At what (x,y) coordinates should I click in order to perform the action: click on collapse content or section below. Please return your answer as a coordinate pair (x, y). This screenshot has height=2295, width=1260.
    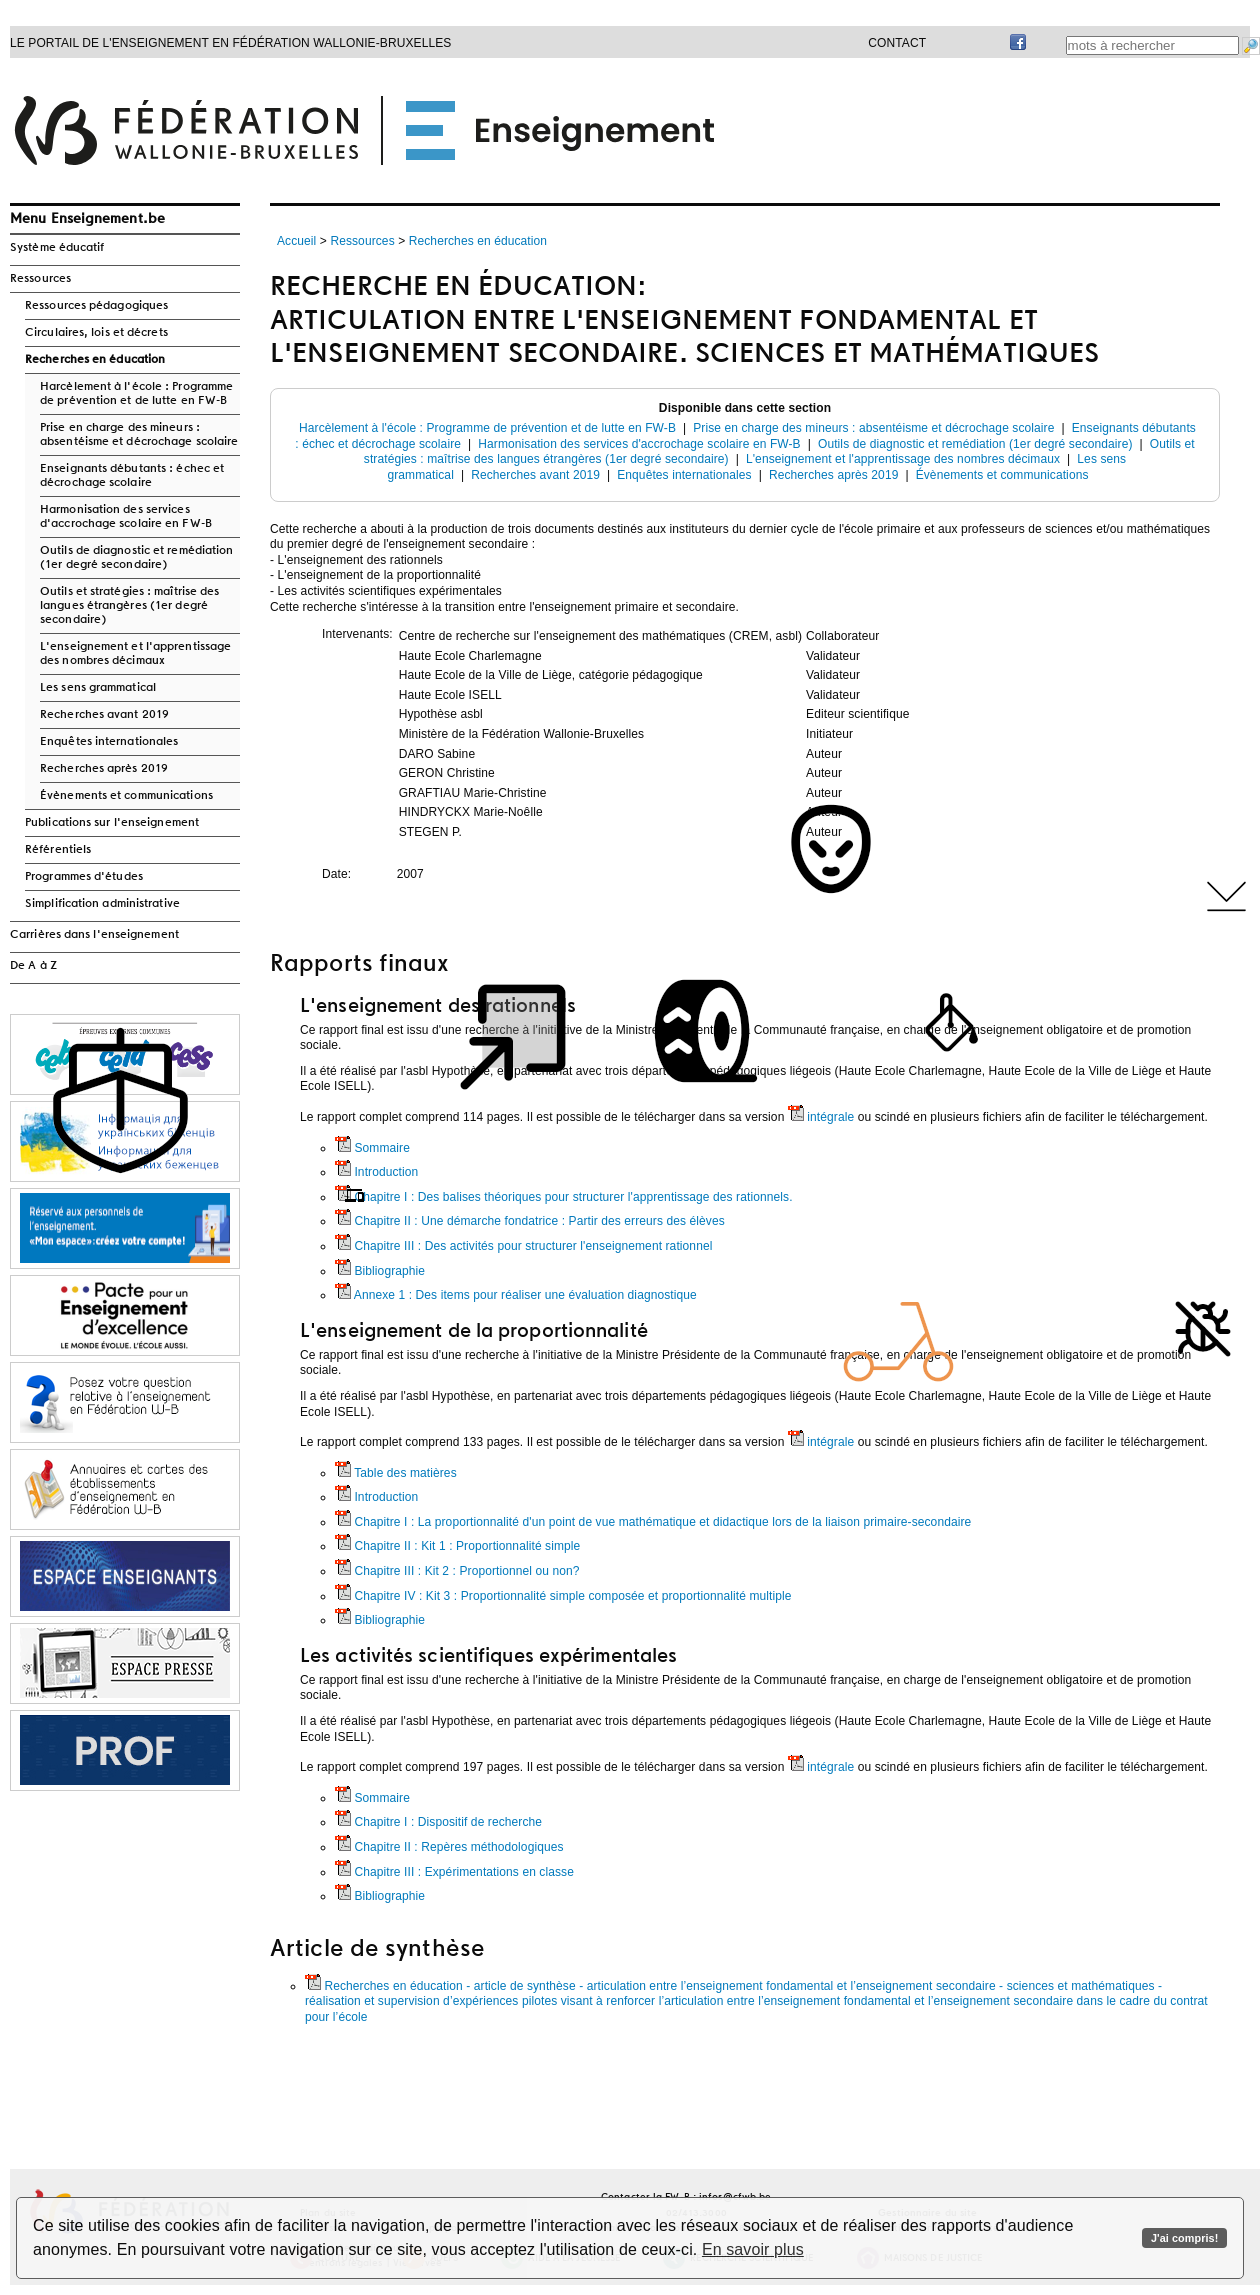
    Looking at the image, I should click on (1226, 895).